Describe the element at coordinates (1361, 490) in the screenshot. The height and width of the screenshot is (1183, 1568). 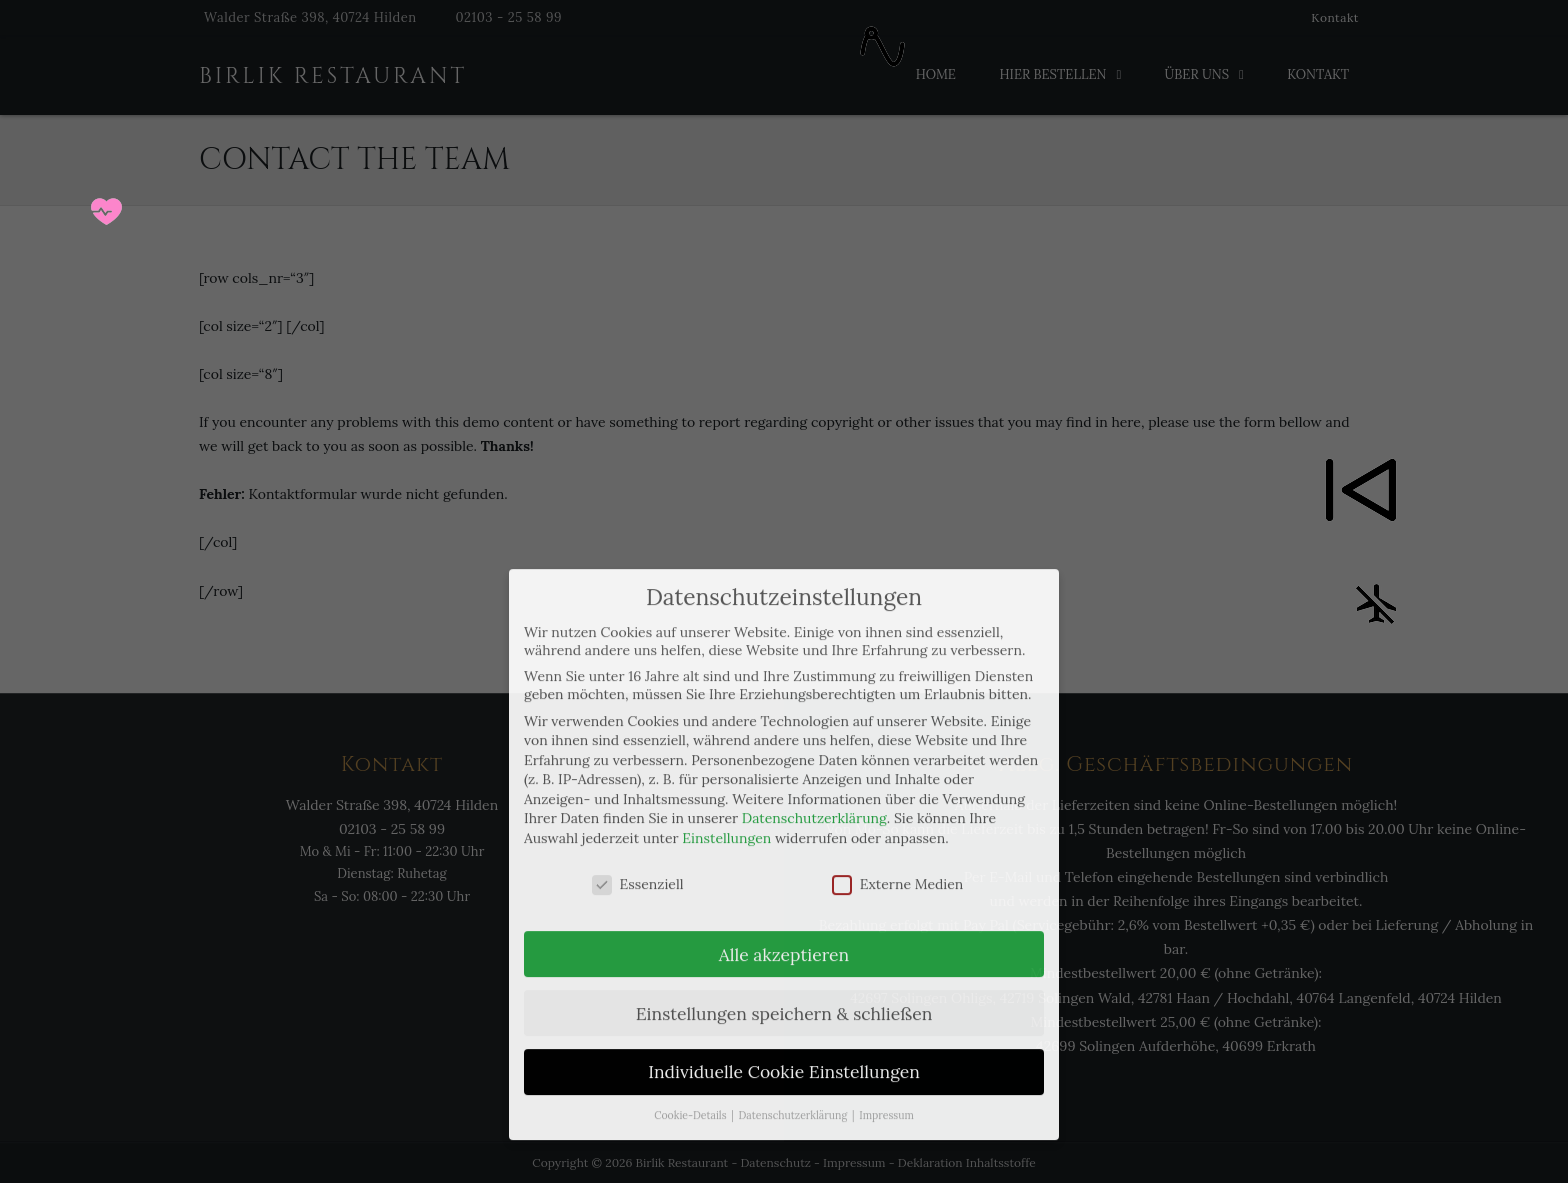
I see `skip to previous track` at that location.